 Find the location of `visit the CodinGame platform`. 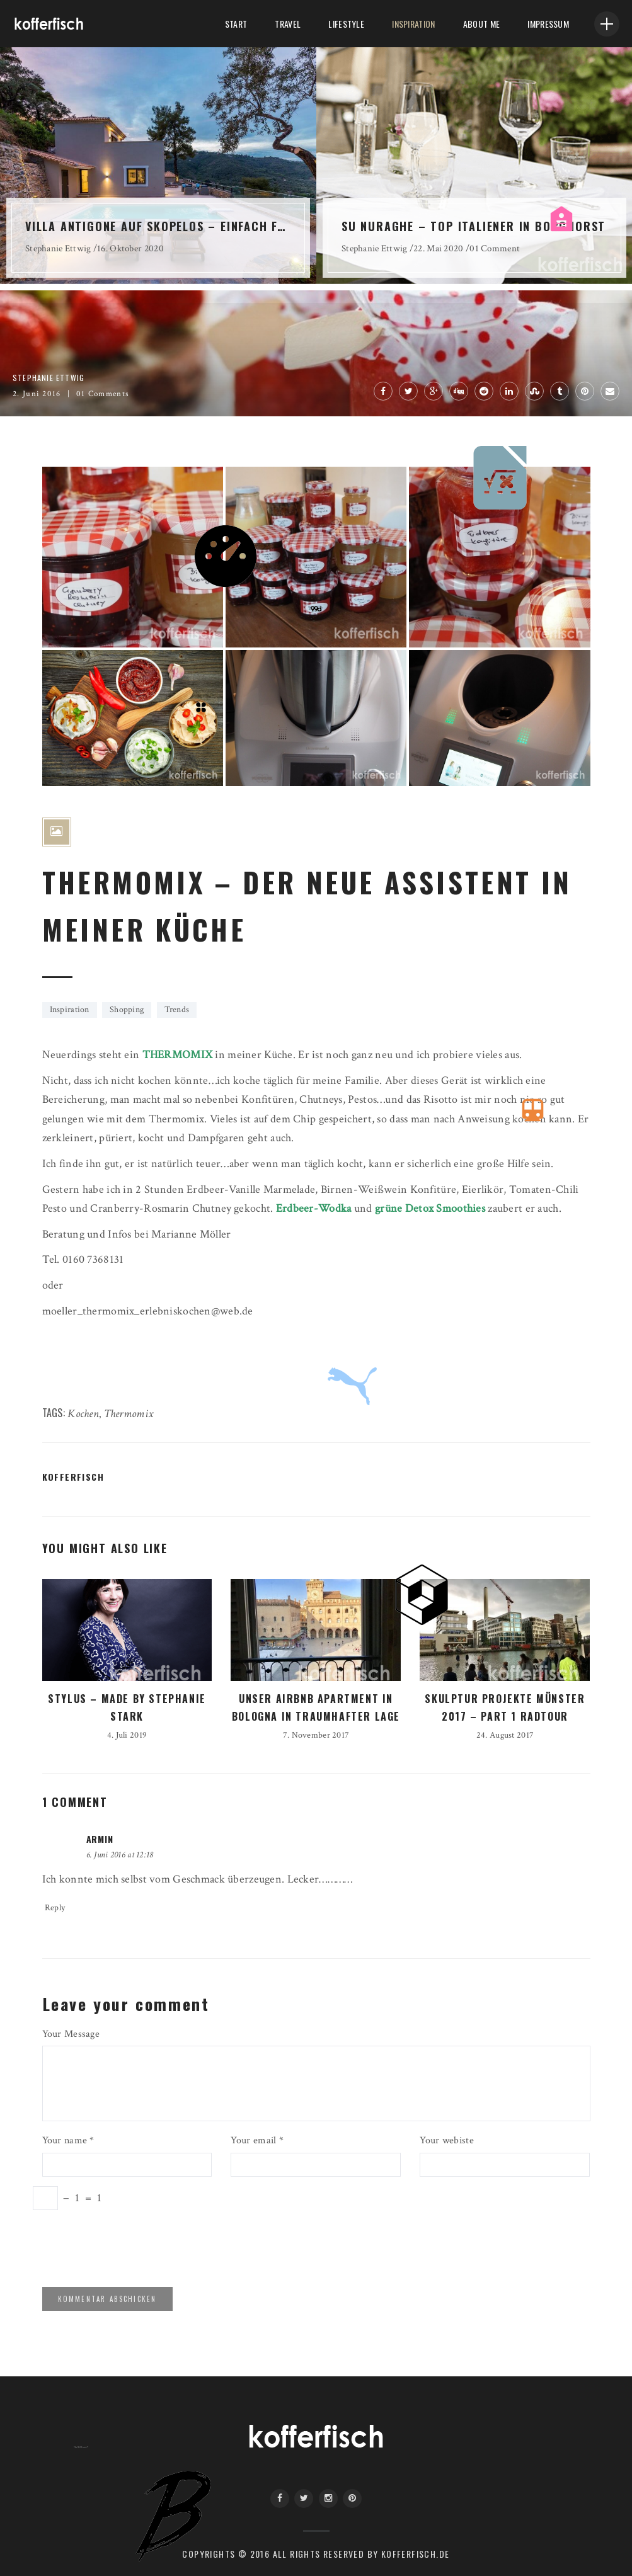

visit the CodinGame platform is located at coordinates (81, 2447).